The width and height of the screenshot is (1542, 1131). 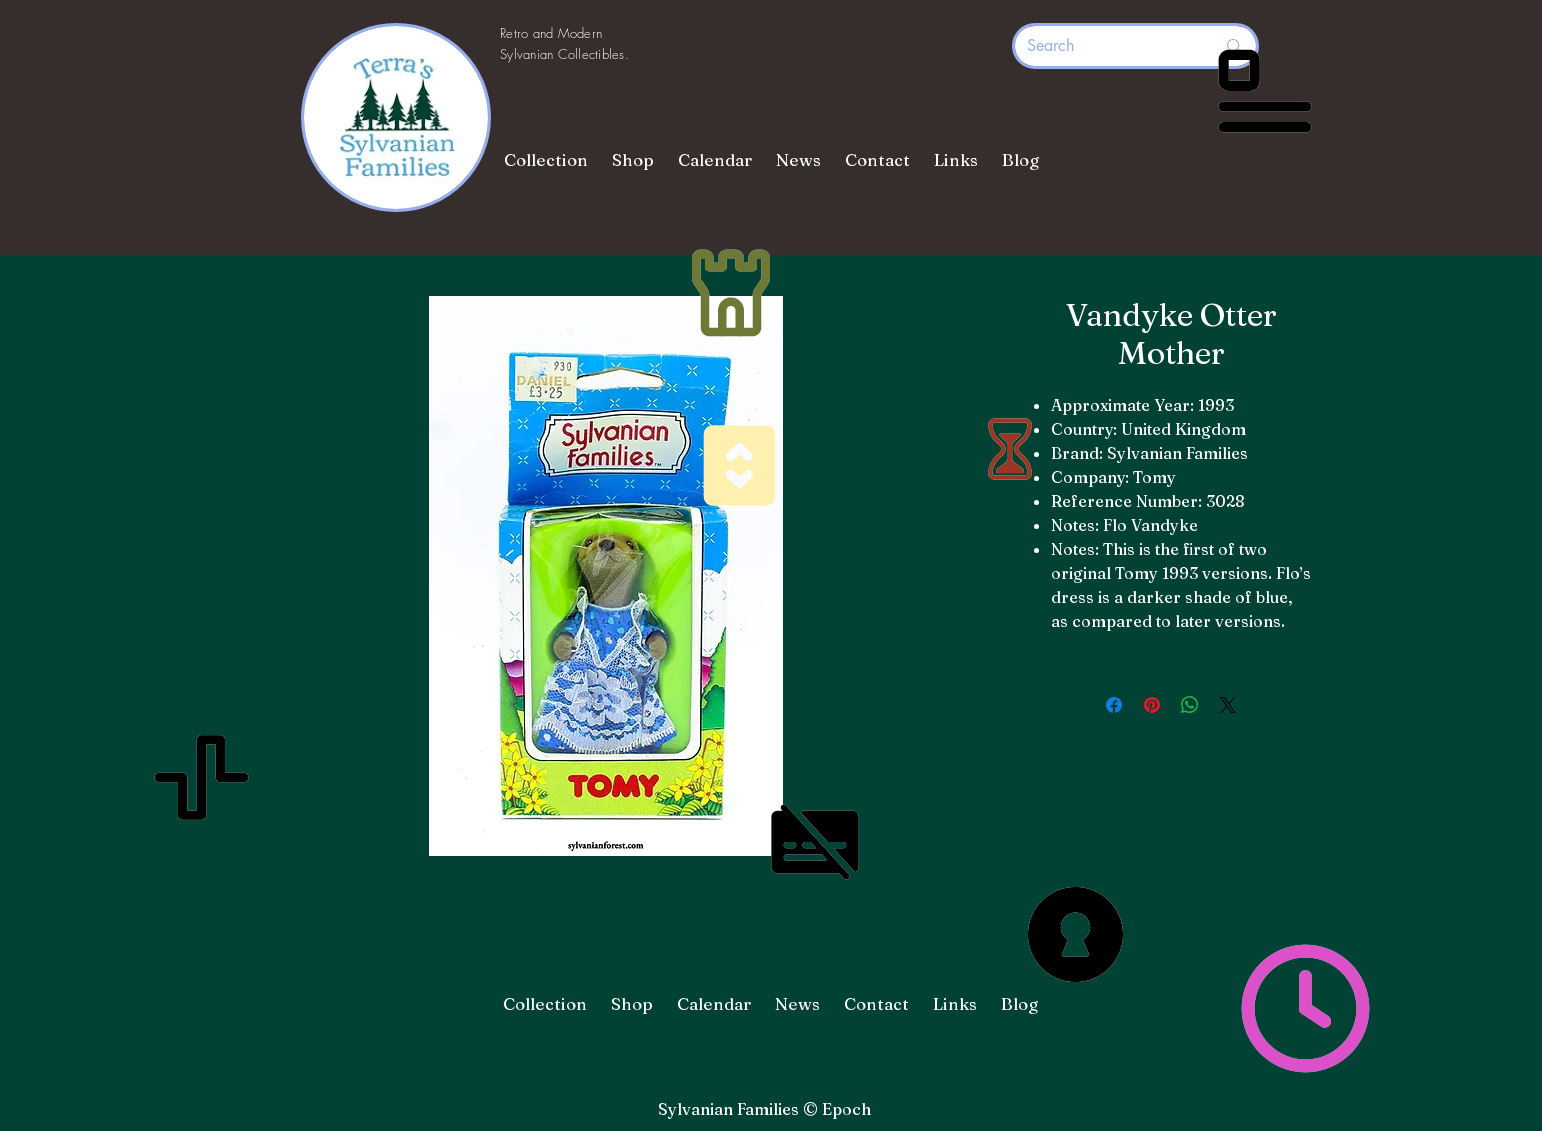 I want to click on access castle or fortress-themed game, so click(x=731, y=293).